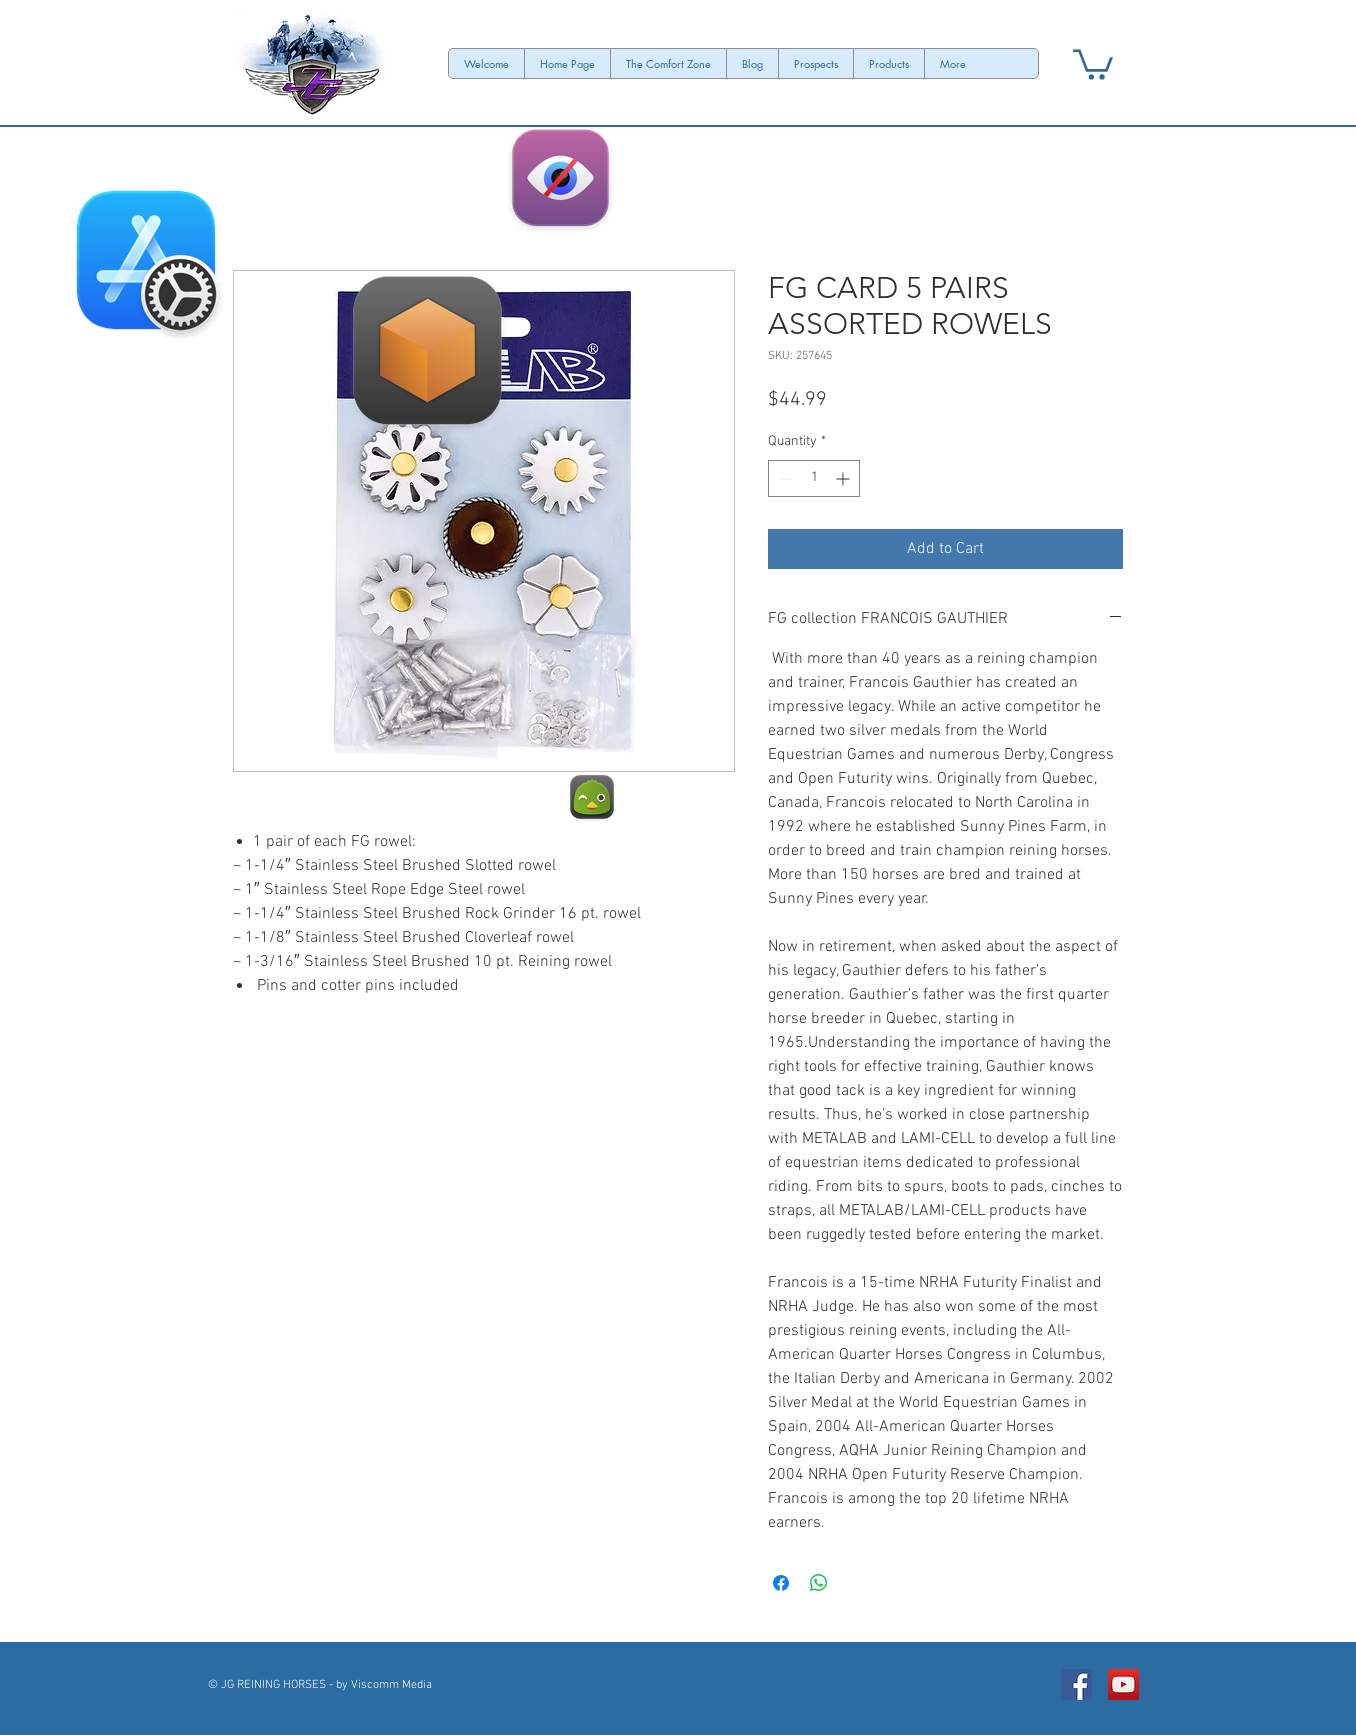 The image size is (1356, 1735). Describe the element at coordinates (146, 260) in the screenshot. I see `open software properties or developer settings` at that location.